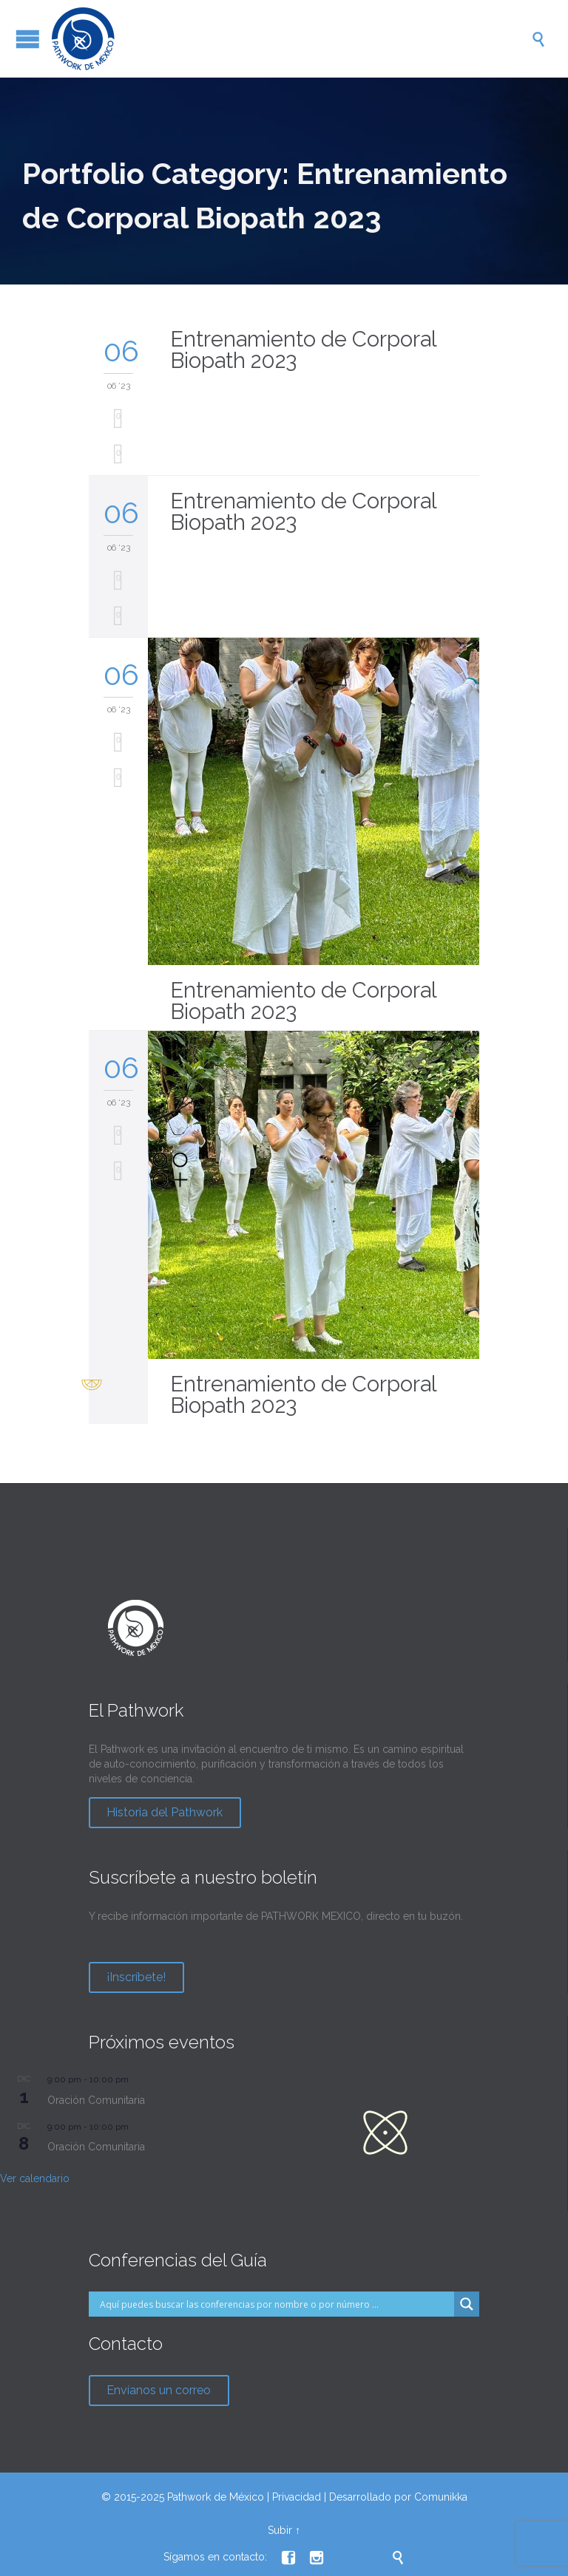 Image resolution: width=568 pixels, height=2576 pixels. I want to click on indicates citrus or fruit-related content, so click(92, 1383).